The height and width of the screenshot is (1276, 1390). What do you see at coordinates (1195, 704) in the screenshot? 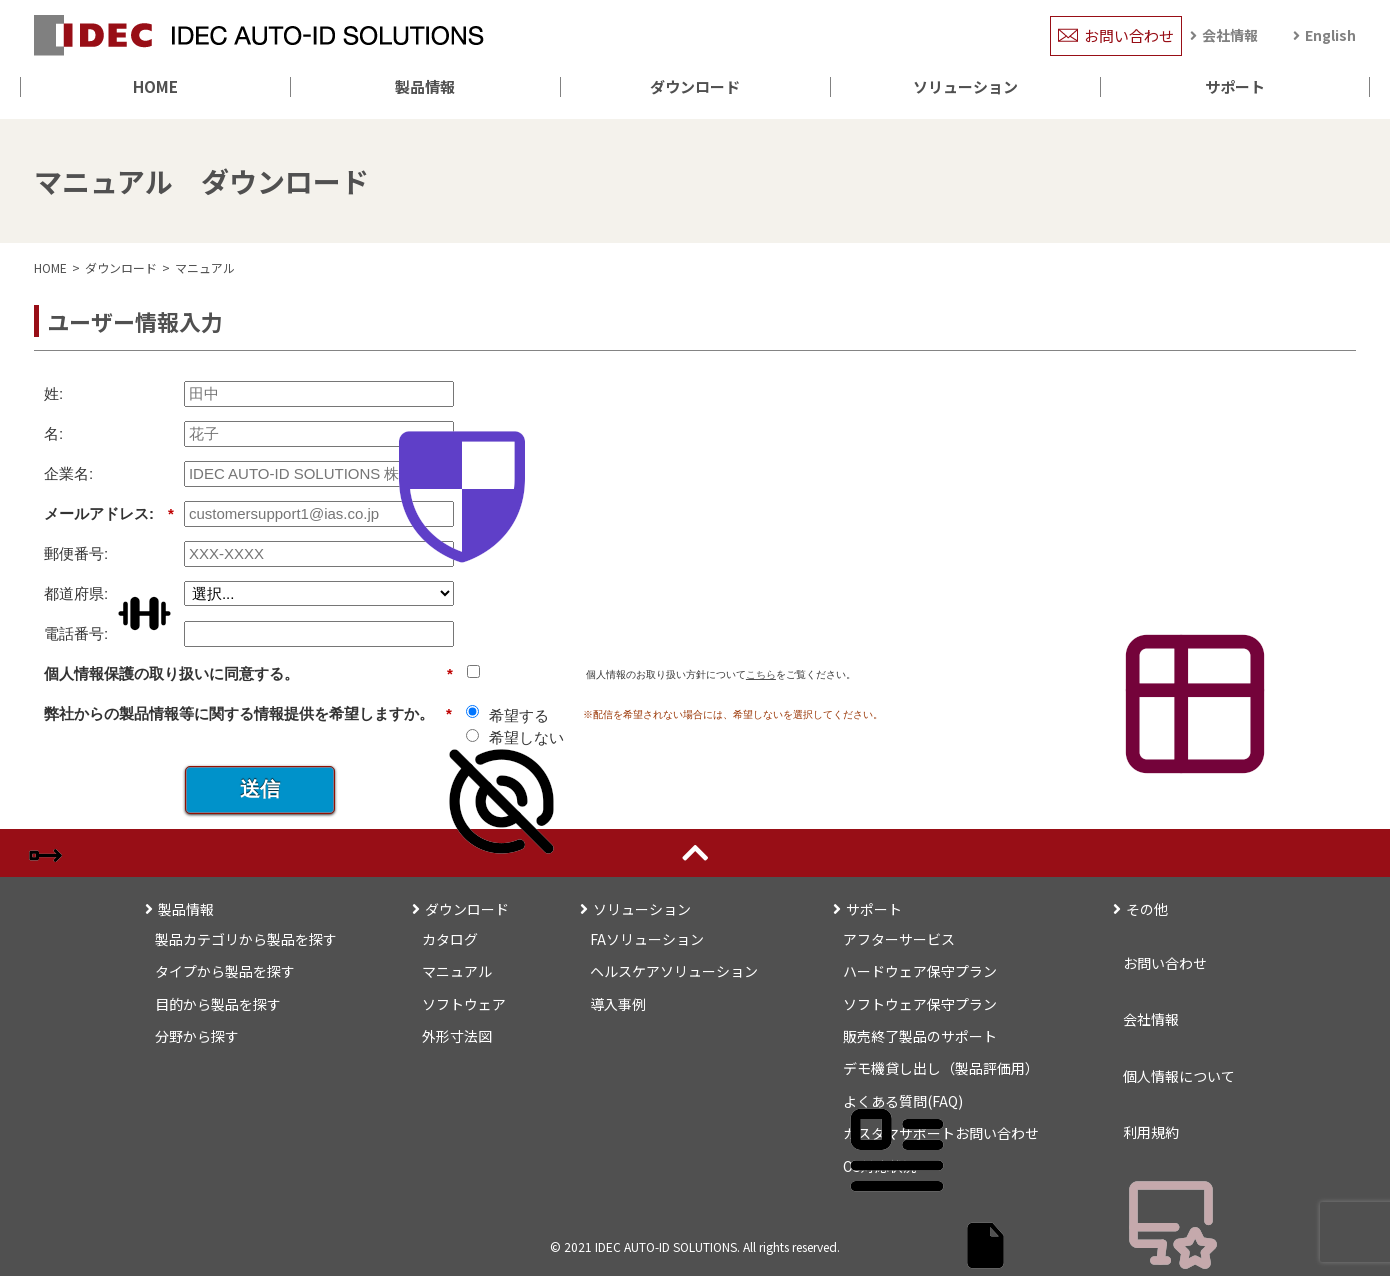
I see `insert a table with customizable borders` at bounding box center [1195, 704].